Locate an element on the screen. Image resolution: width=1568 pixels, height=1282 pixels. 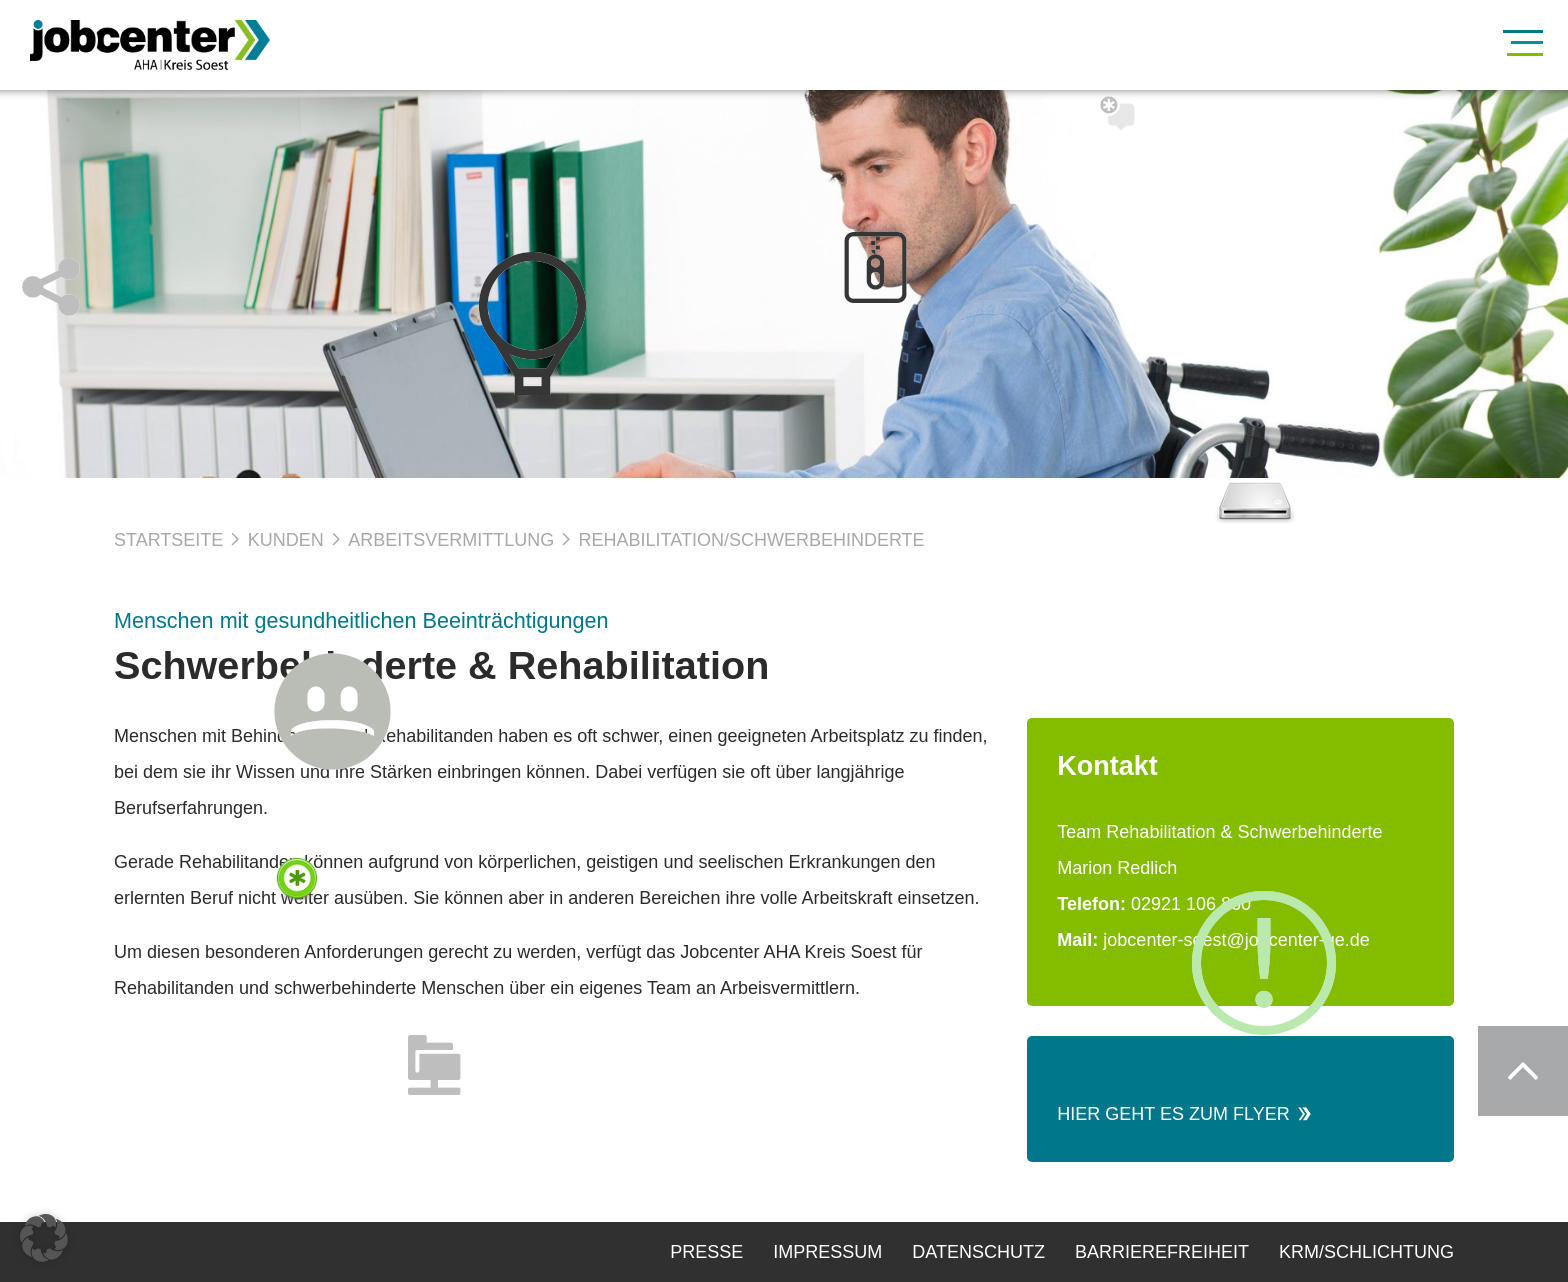
access a remote or network folder is located at coordinates (438, 1065).